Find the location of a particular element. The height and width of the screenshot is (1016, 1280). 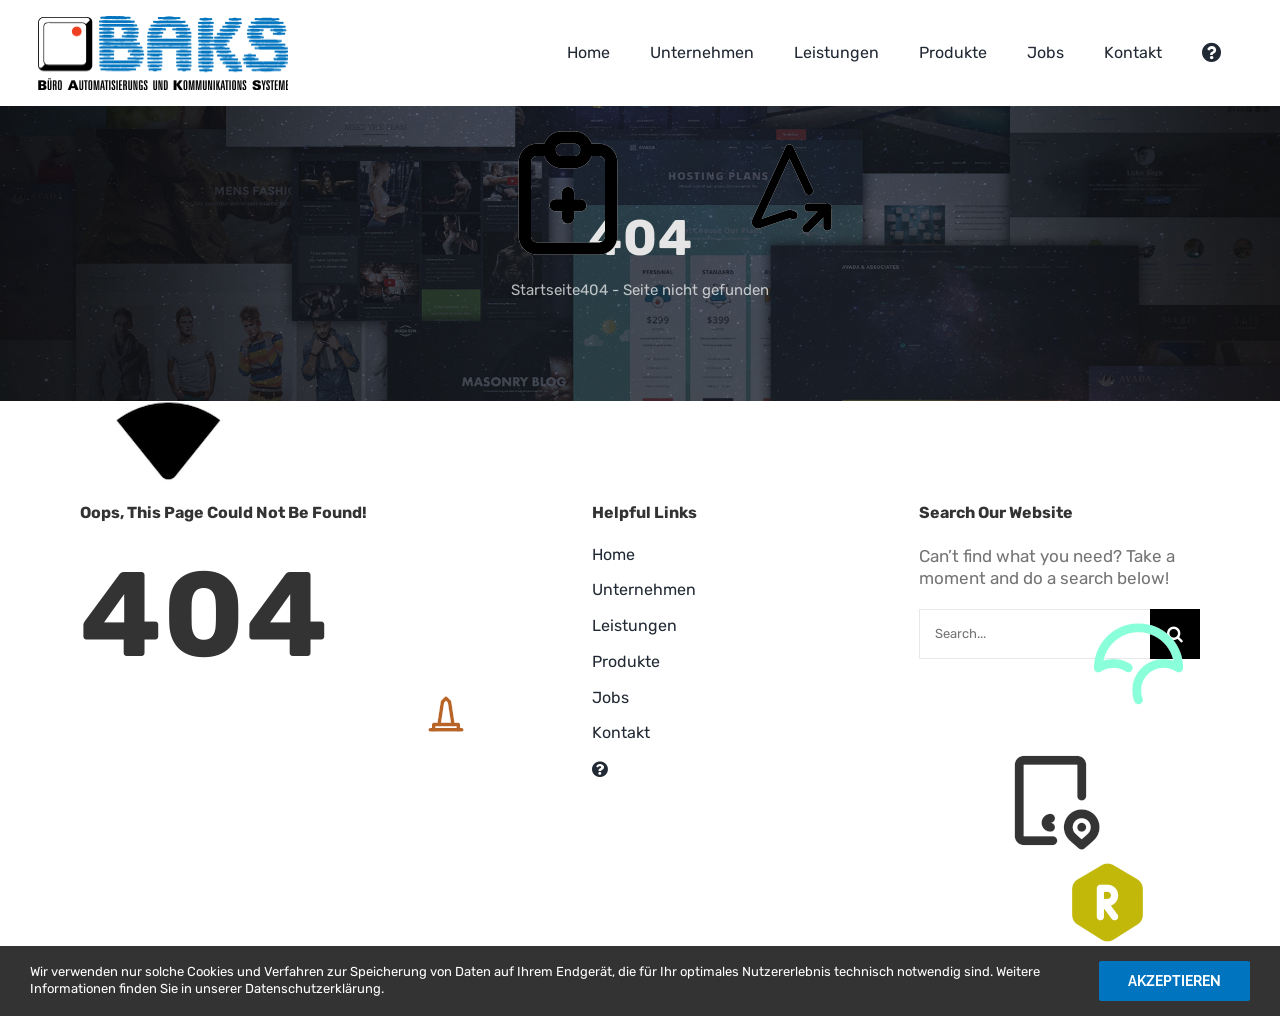

indicates a restricted or rated content category is located at coordinates (1107, 902).